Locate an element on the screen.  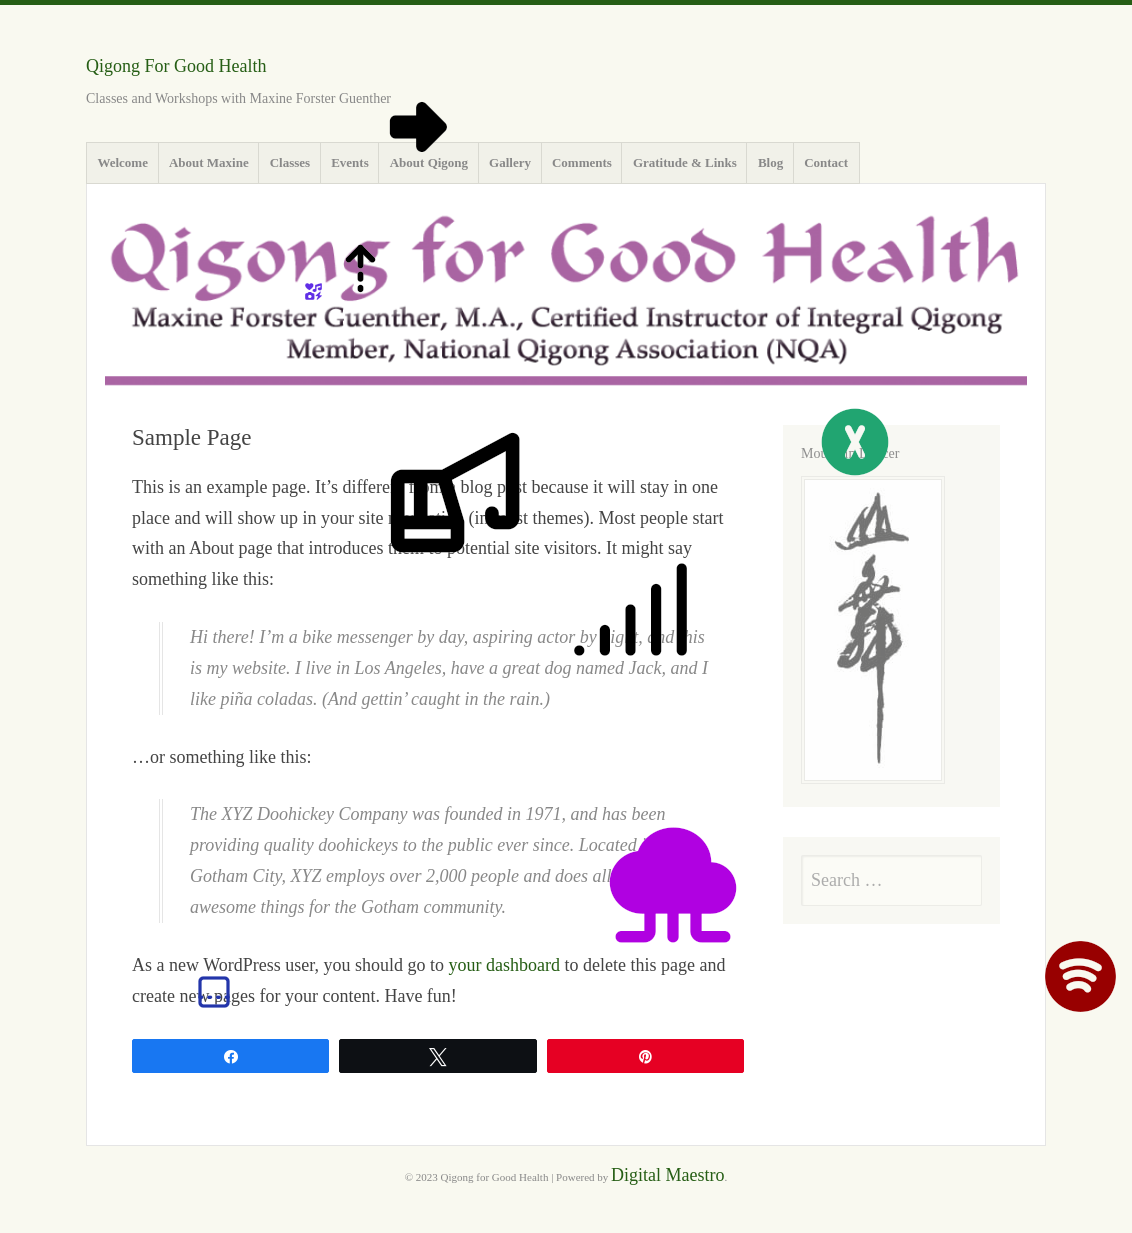
browse icon library or icon collection is located at coordinates (313, 291).